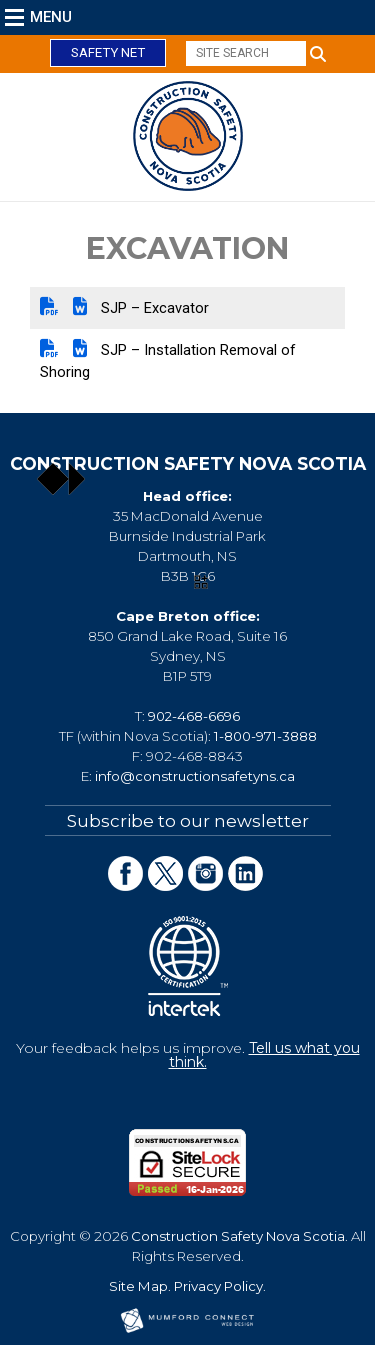 The image size is (375, 1345). What do you see at coordinates (201, 582) in the screenshot?
I see `add a new function or module` at bounding box center [201, 582].